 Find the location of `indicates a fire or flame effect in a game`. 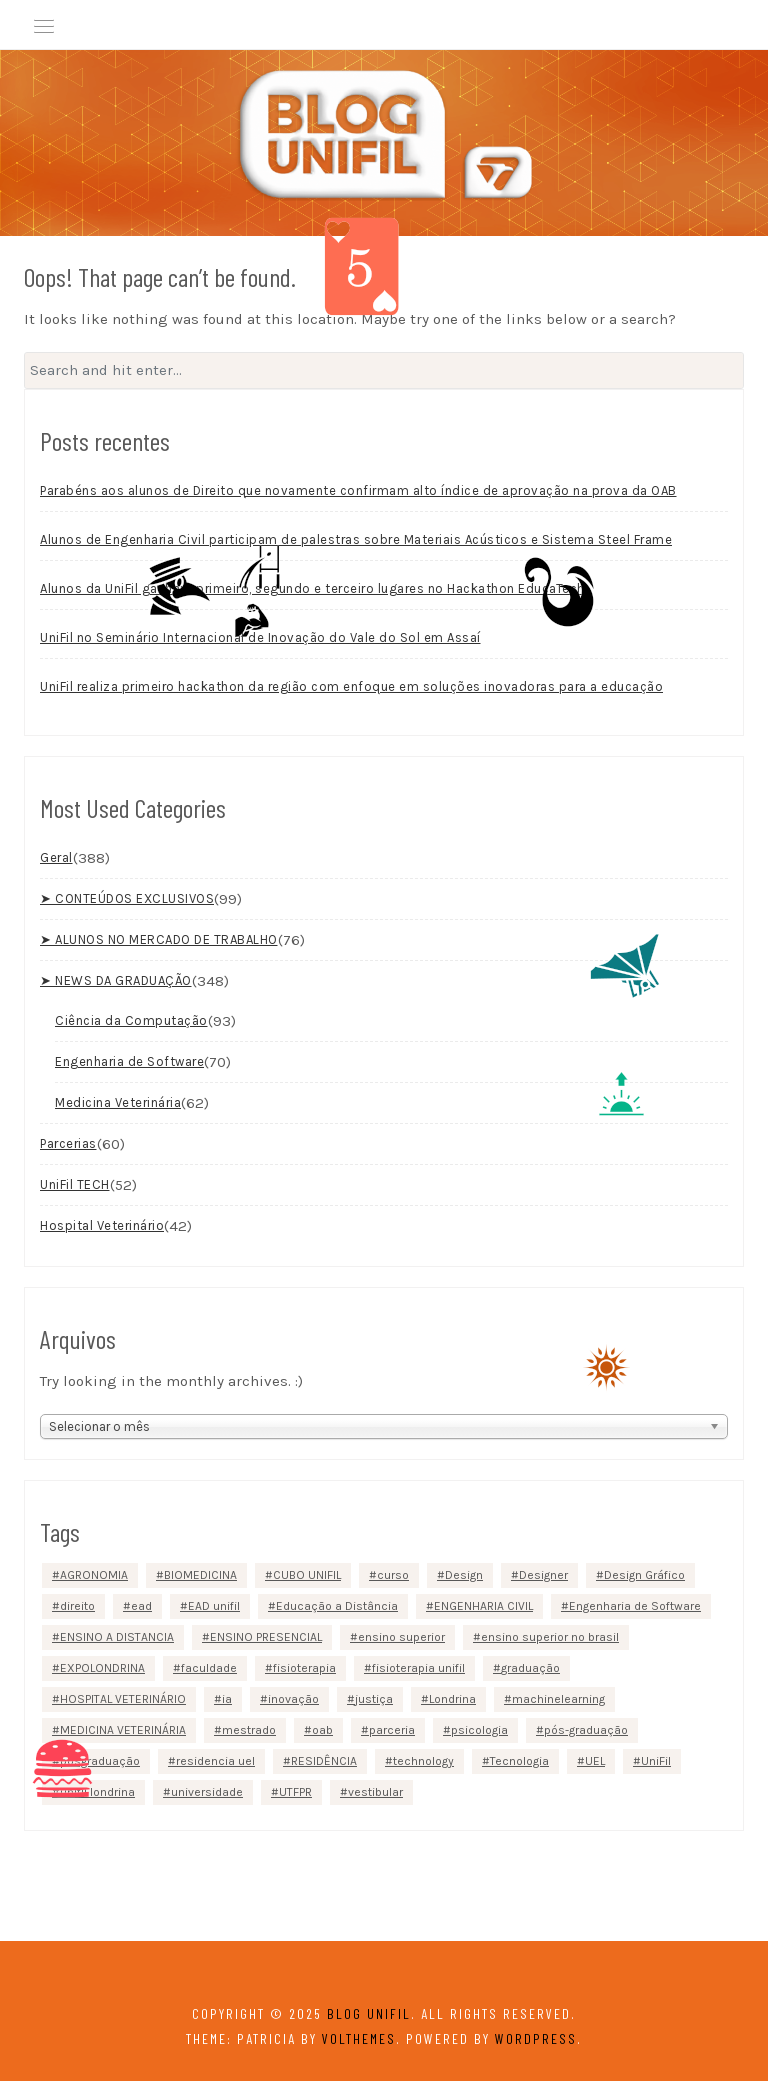

indicates a fire or flame effect in a game is located at coordinates (559, 591).